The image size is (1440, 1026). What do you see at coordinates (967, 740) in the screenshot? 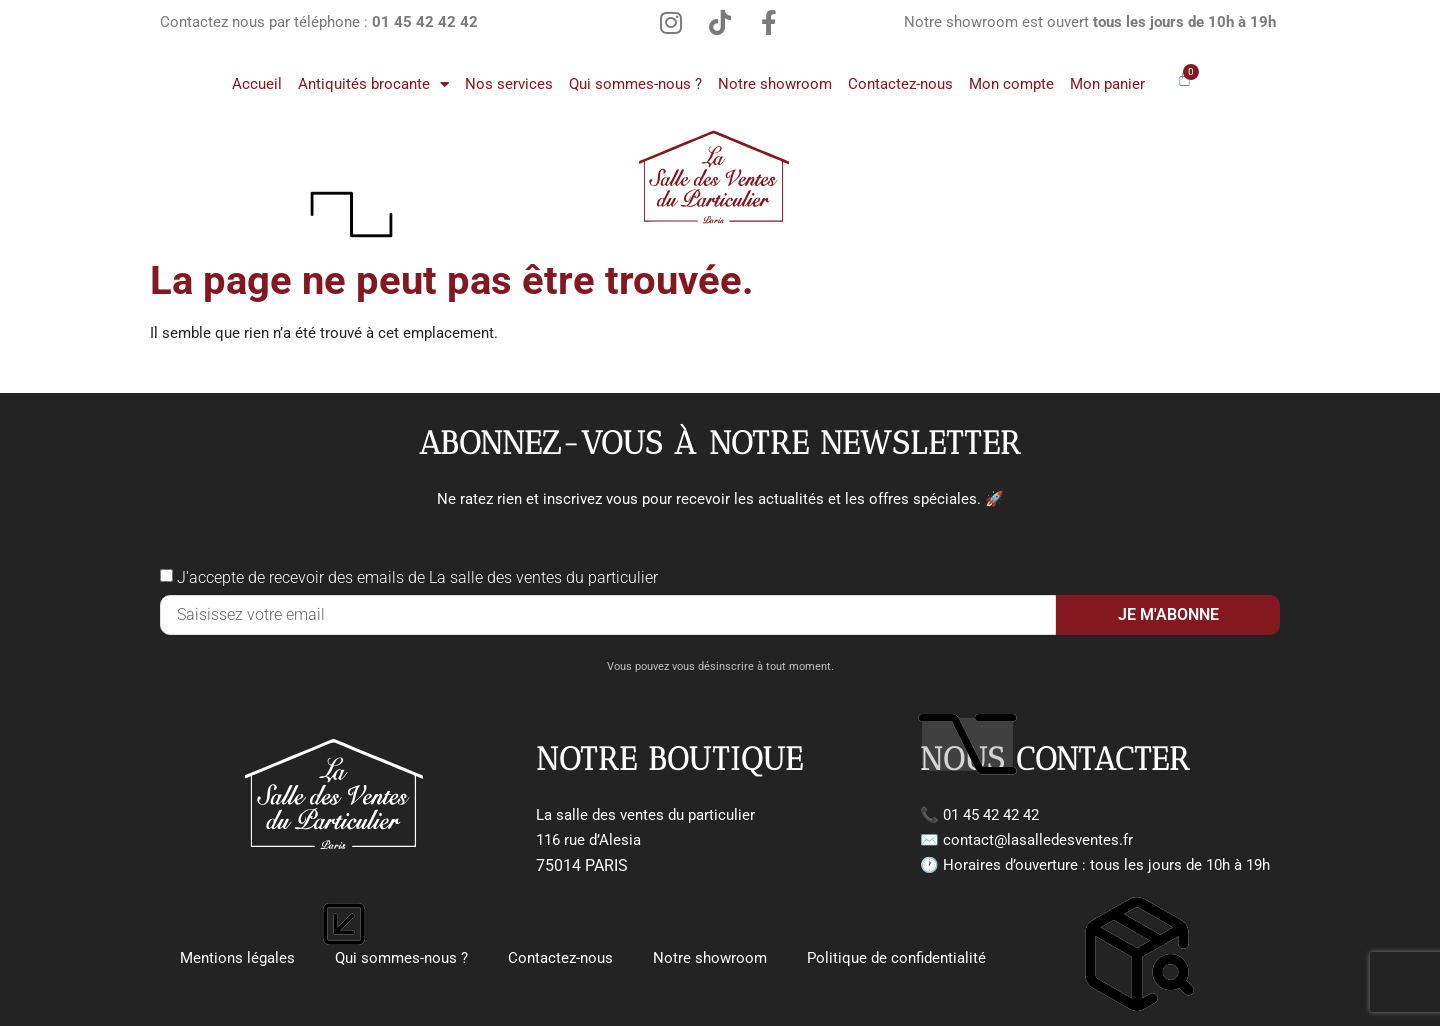
I see `access keyboard option or modifier key` at bounding box center [967, 740].